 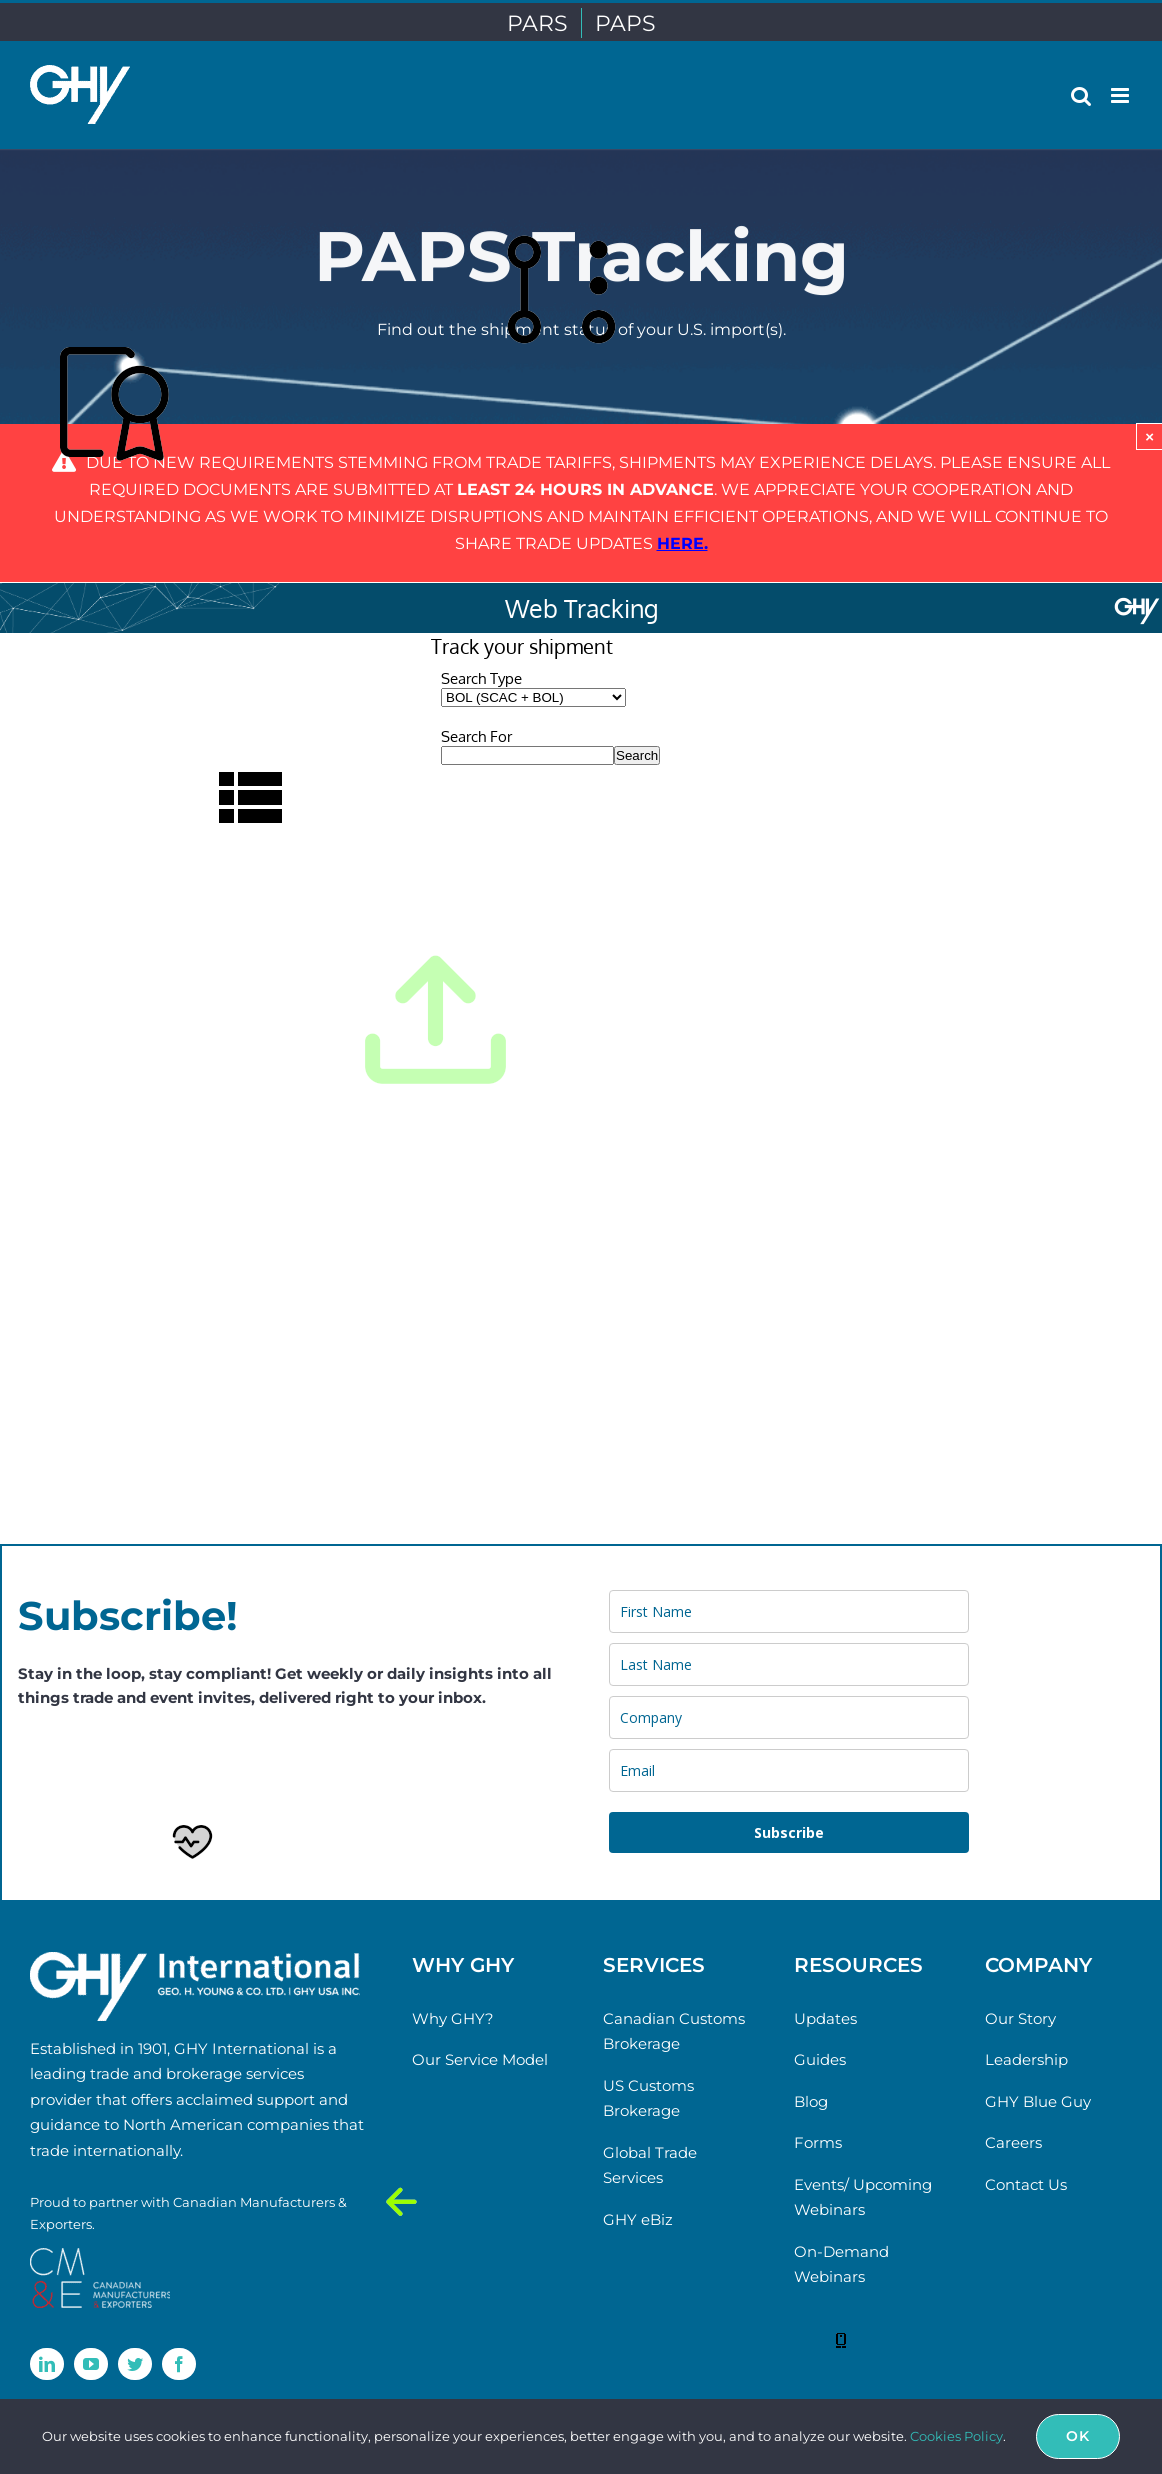 What do you see at coordinates (252, 797) in the screenshot?
I see `switch to list view` at bounding box center [252, 797].